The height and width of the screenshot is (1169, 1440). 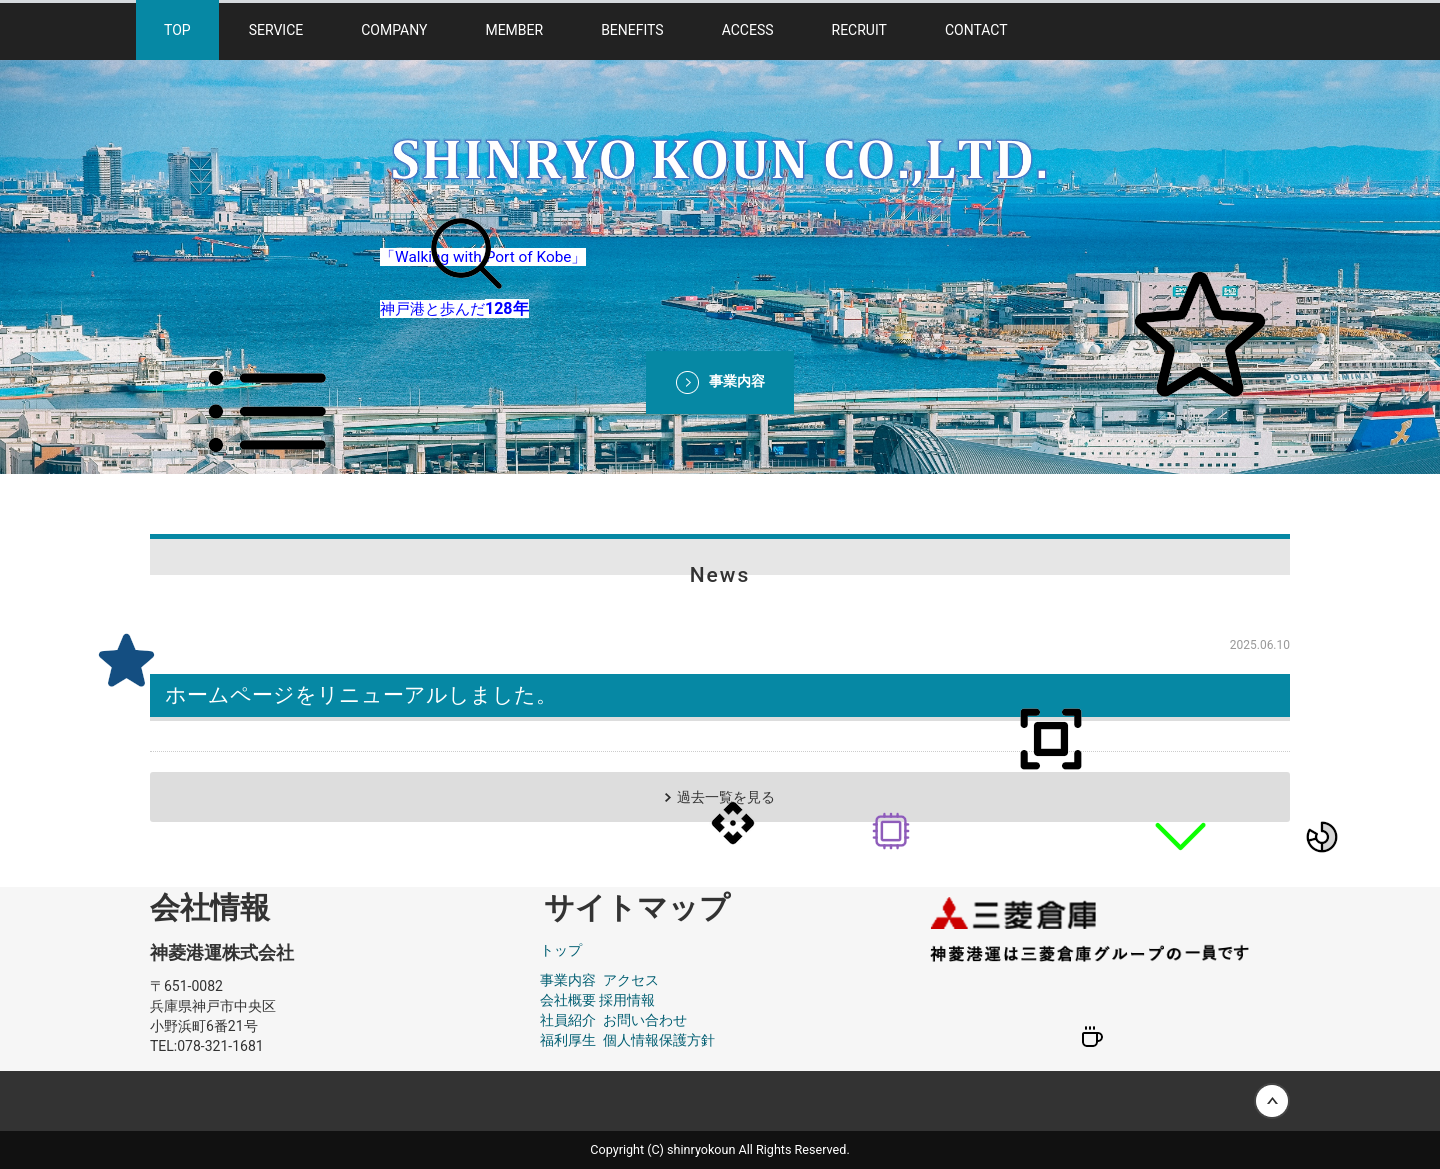 What do you see at coordinates (1051, 739) in the screenshot?
I see `scan a QR code or barcode` at bounding box center [1051, 739].